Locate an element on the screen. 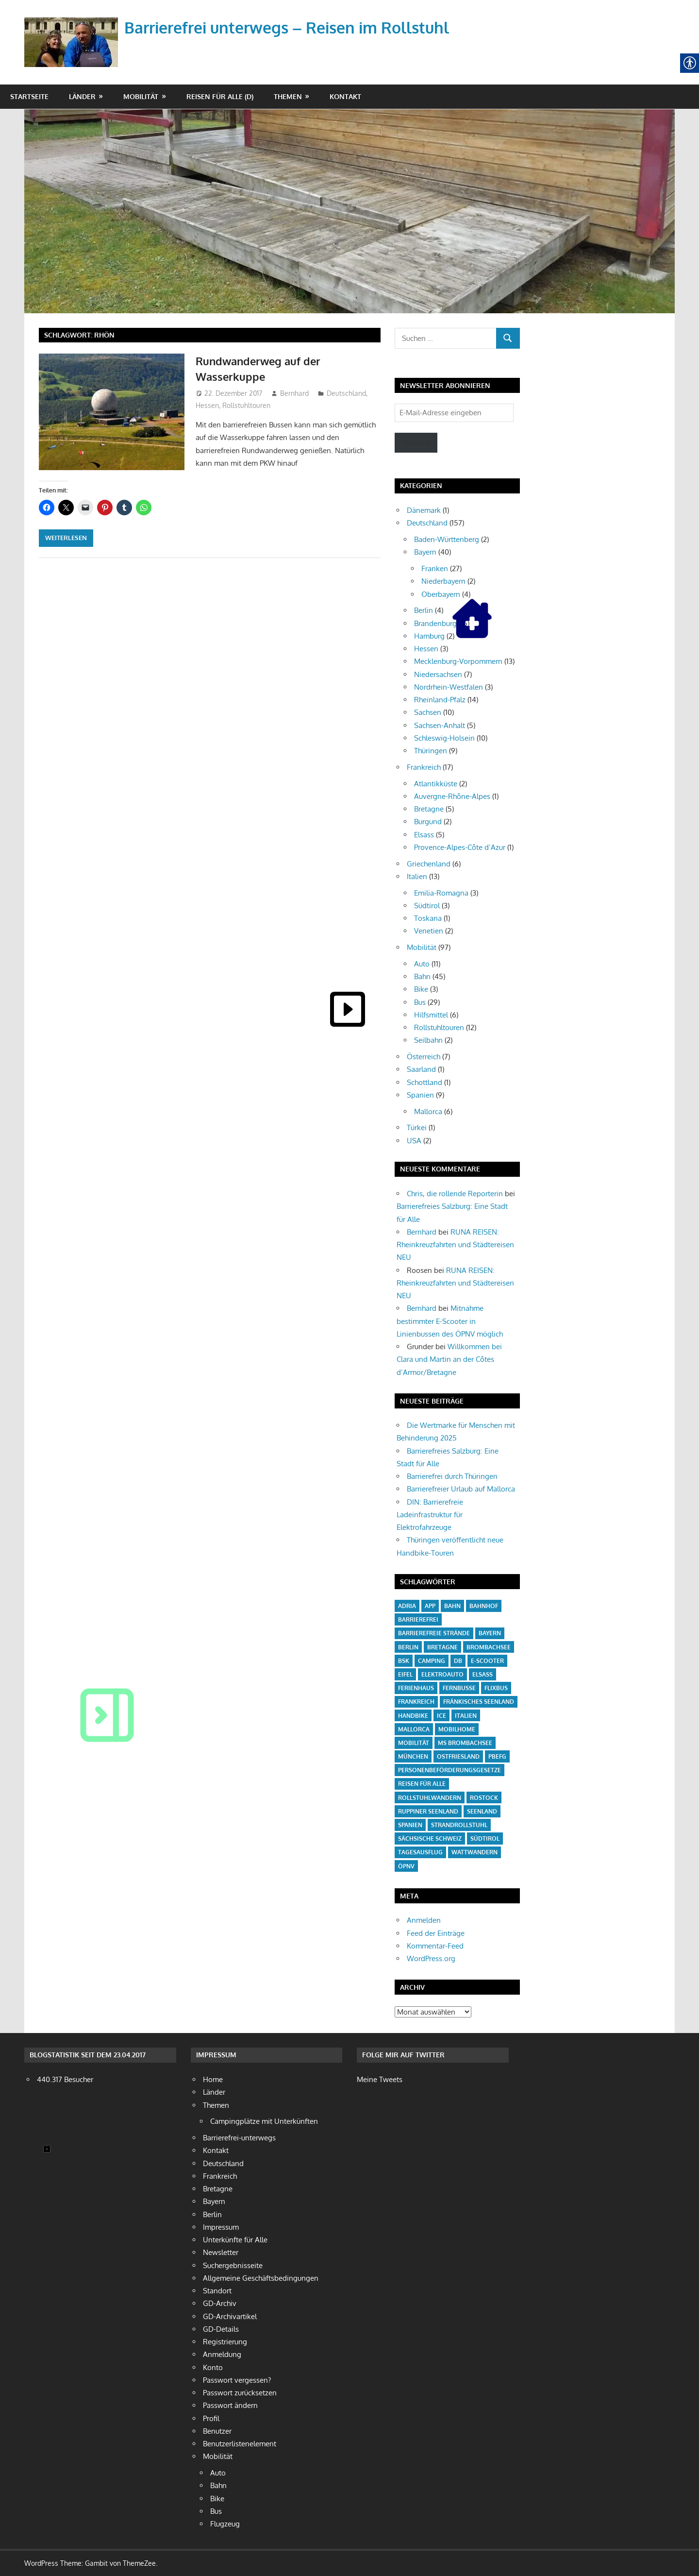  indicates a secure connection is located at coordinates (47, 2148).